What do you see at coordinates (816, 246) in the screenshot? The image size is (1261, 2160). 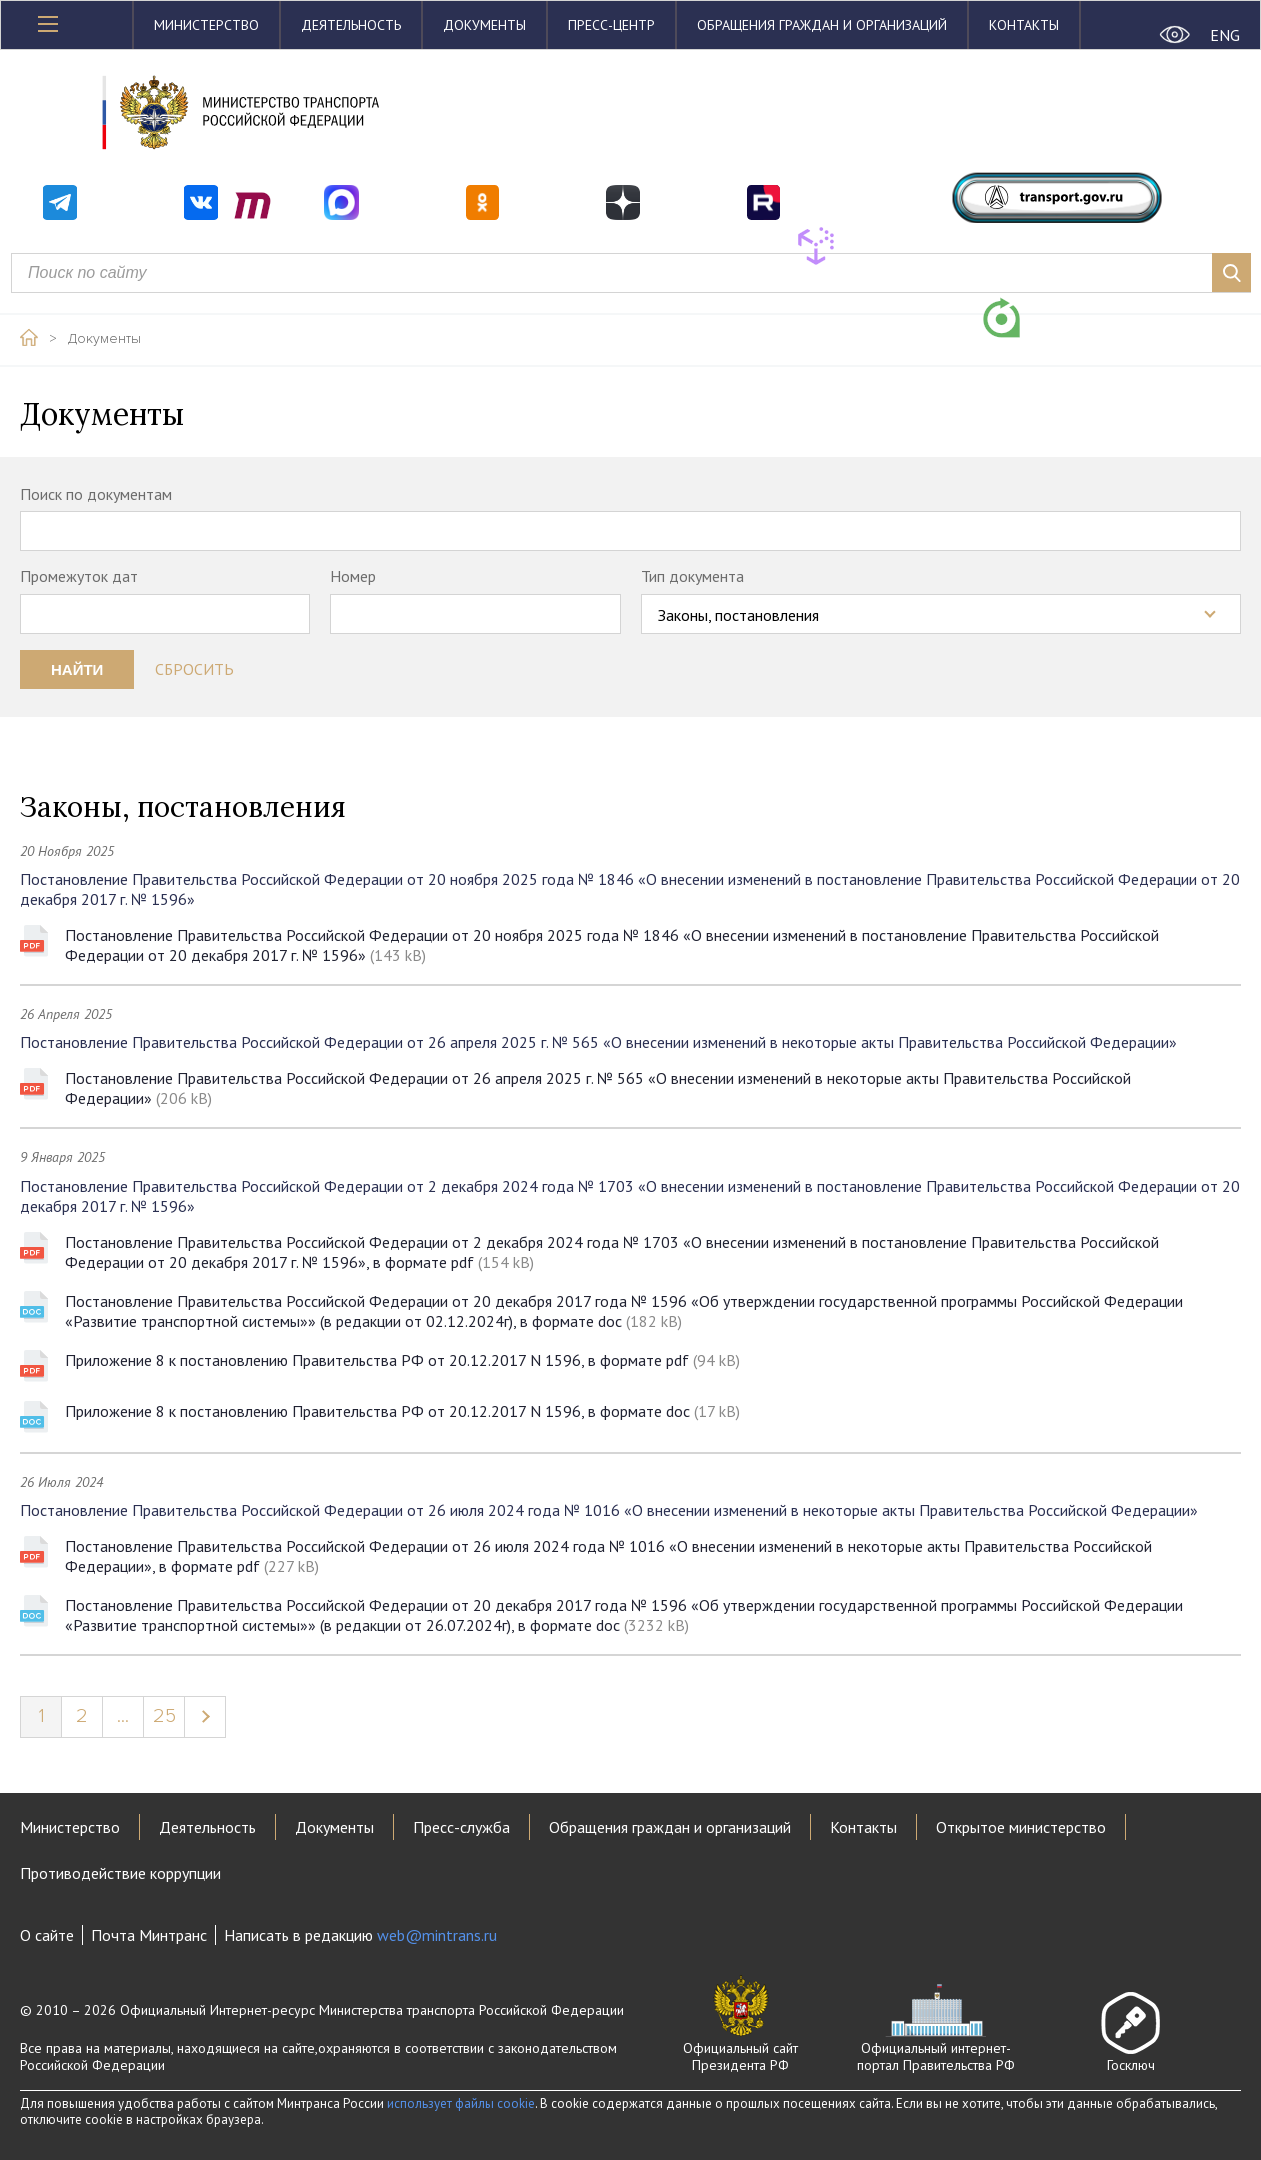 I see `uncharted software company logo` at bounding box center [816, 246].